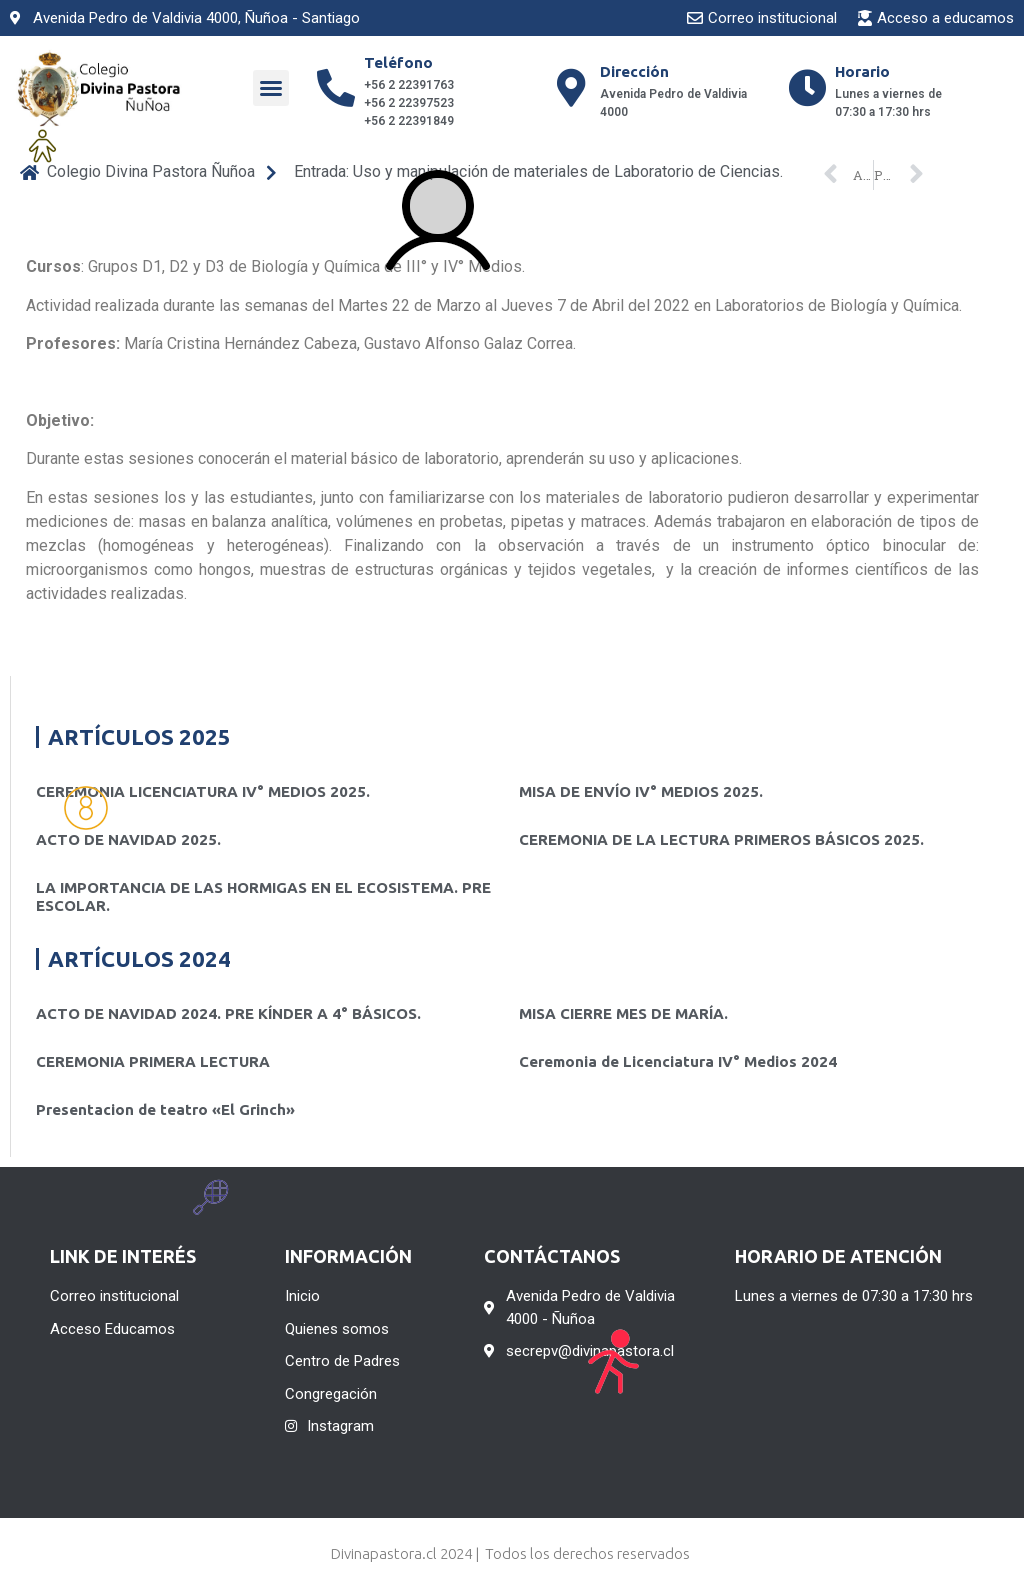  I want to click on access tennis or racquet sports features, so click(210, 1198).